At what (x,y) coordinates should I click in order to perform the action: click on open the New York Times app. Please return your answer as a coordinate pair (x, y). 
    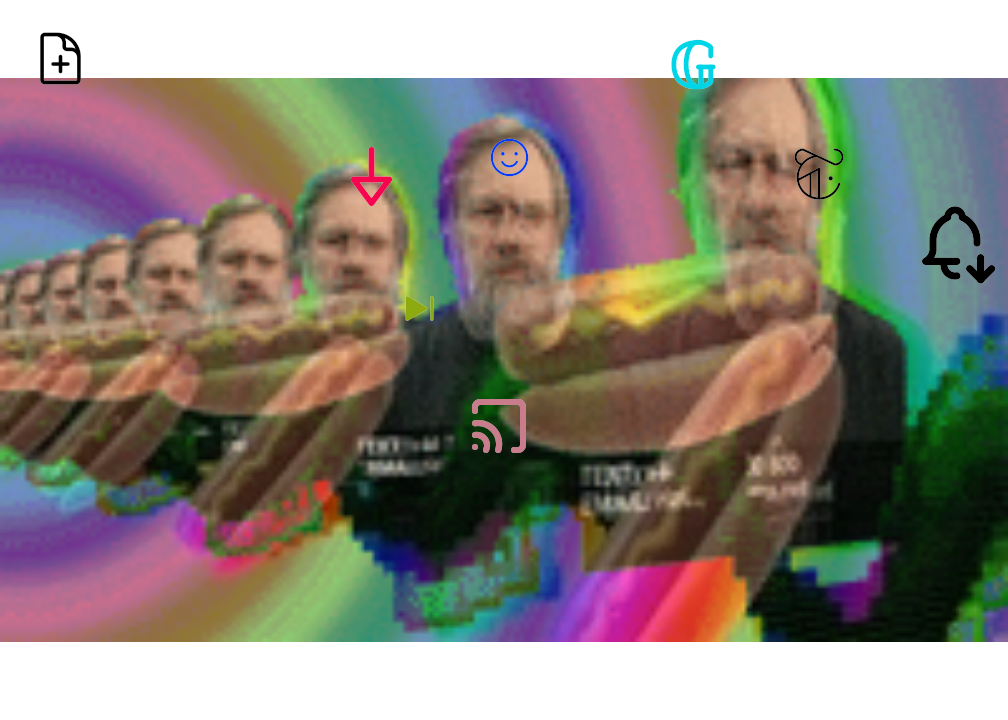
    Looking at the image, I should click on (819, 173).